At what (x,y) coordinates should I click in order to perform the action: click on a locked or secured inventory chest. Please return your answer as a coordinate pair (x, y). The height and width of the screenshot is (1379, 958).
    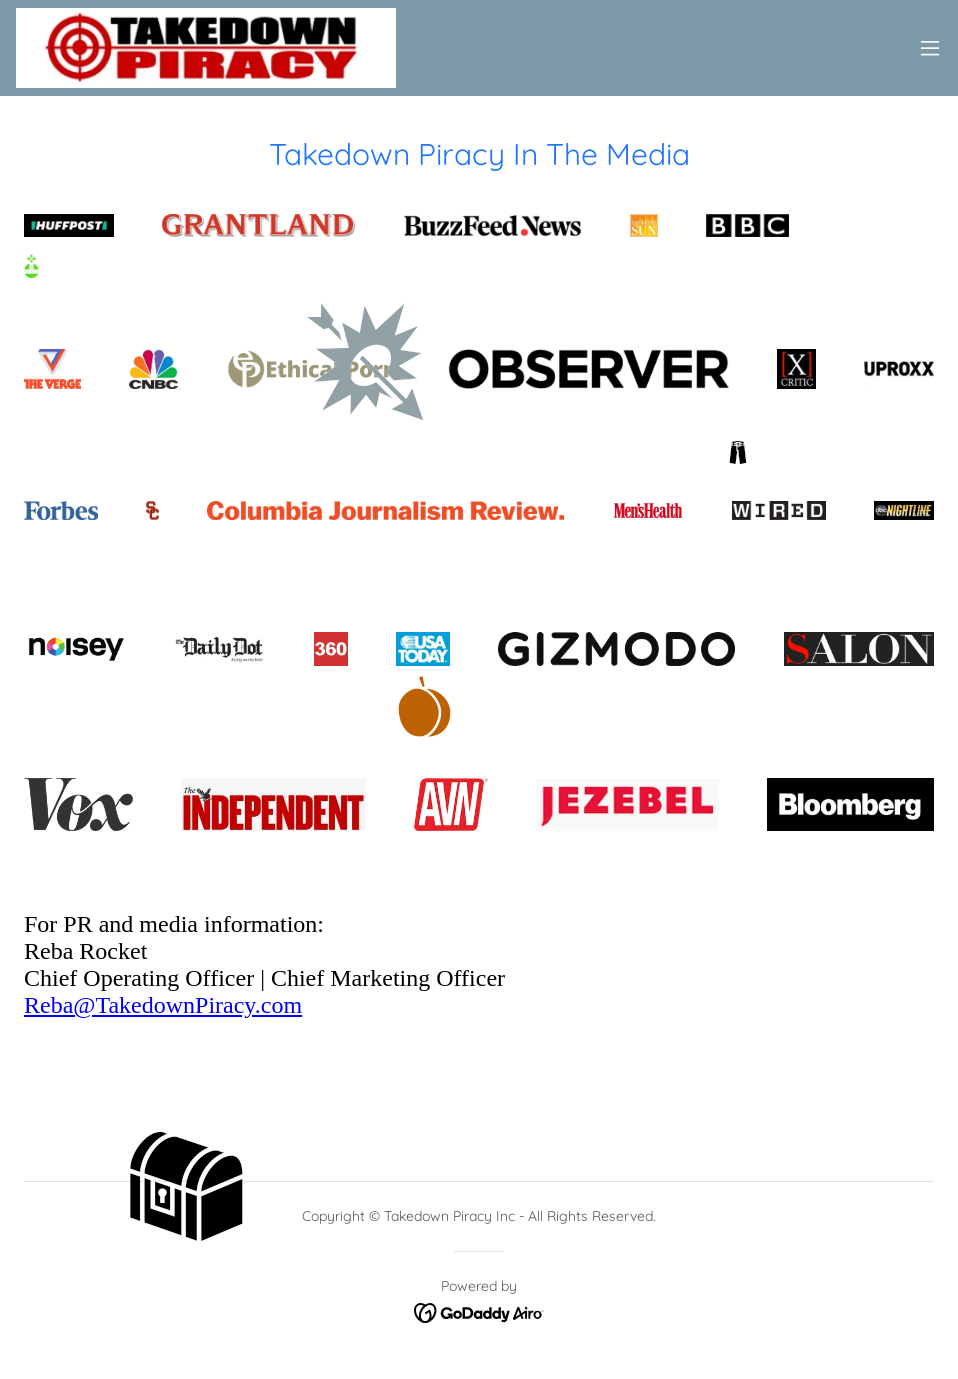
    Looking at the image, I should click on (186, 1187).